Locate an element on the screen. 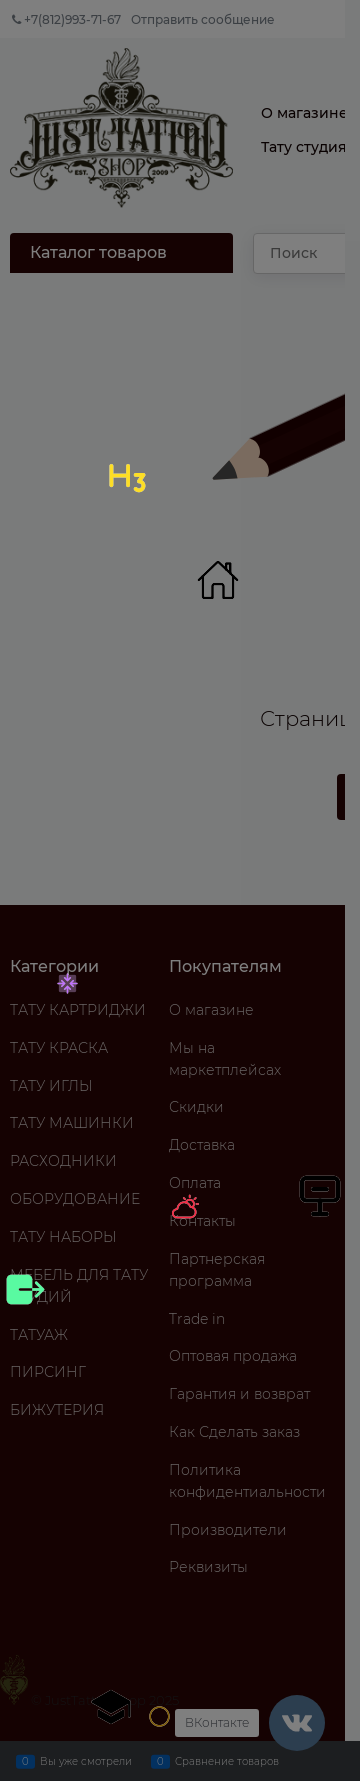 The height and width of the screenshot is (1781, 360). format text as heading level 3 is located at coordinates (125, 477).